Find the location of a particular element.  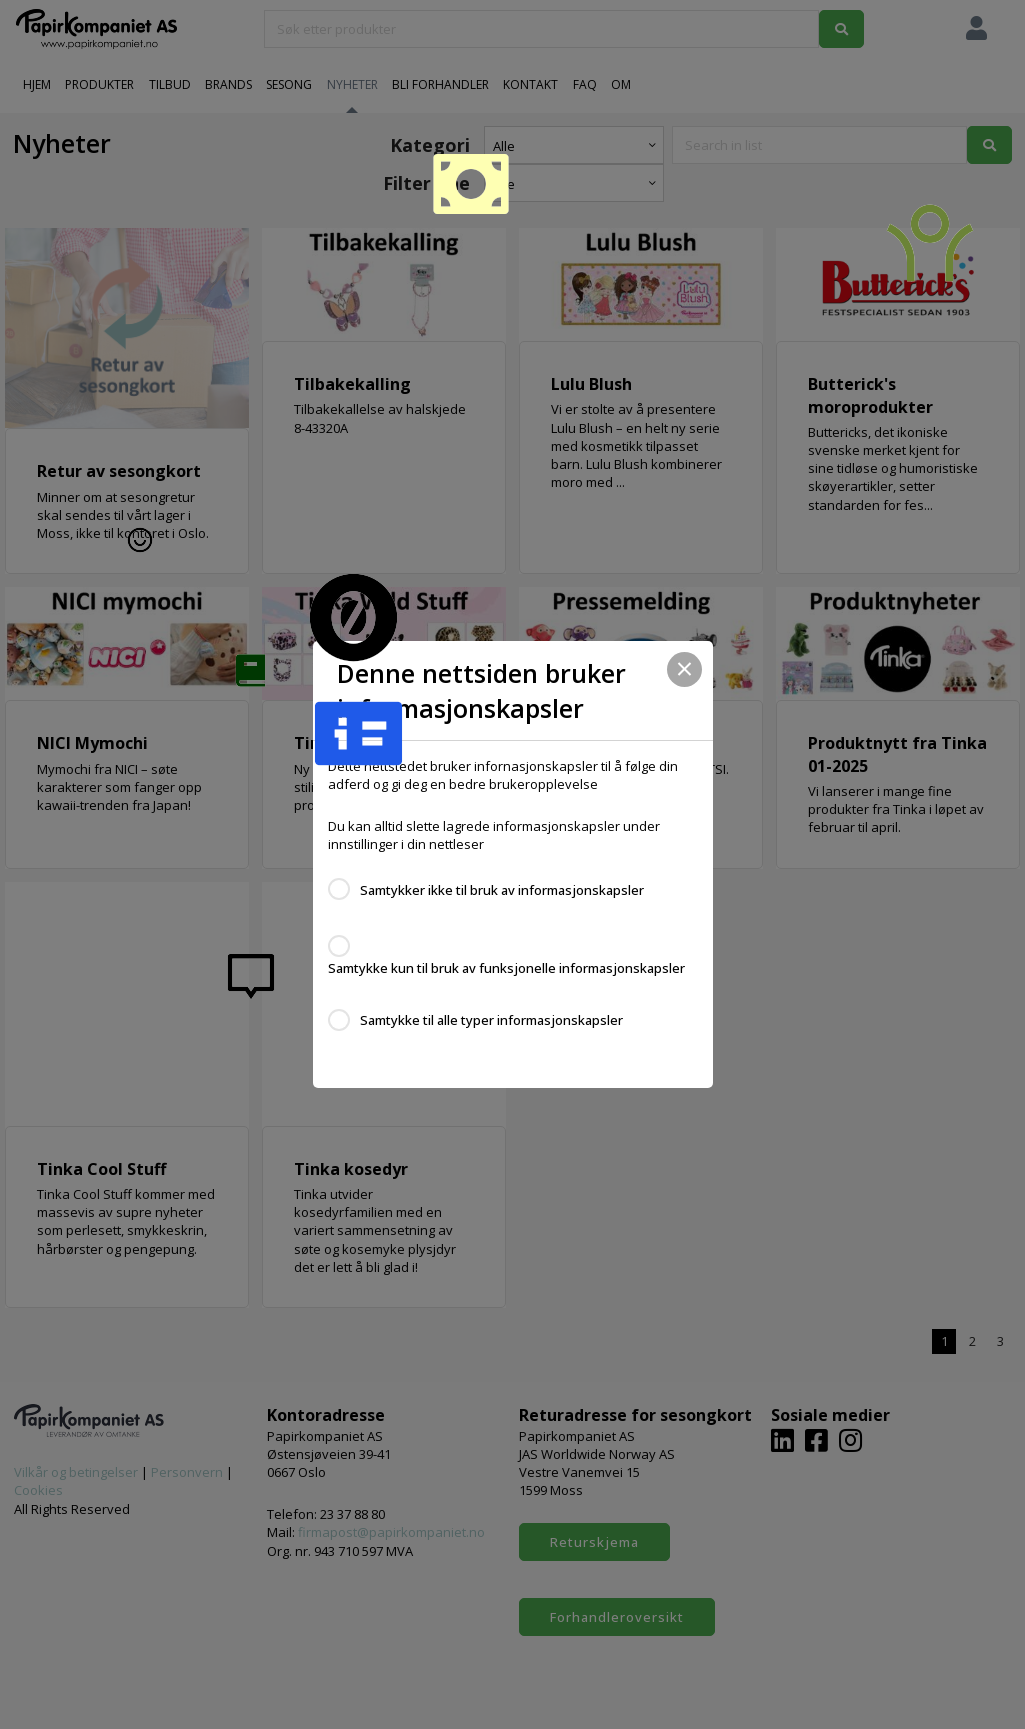

open a book or reading app is located at coordinates (250, 670).